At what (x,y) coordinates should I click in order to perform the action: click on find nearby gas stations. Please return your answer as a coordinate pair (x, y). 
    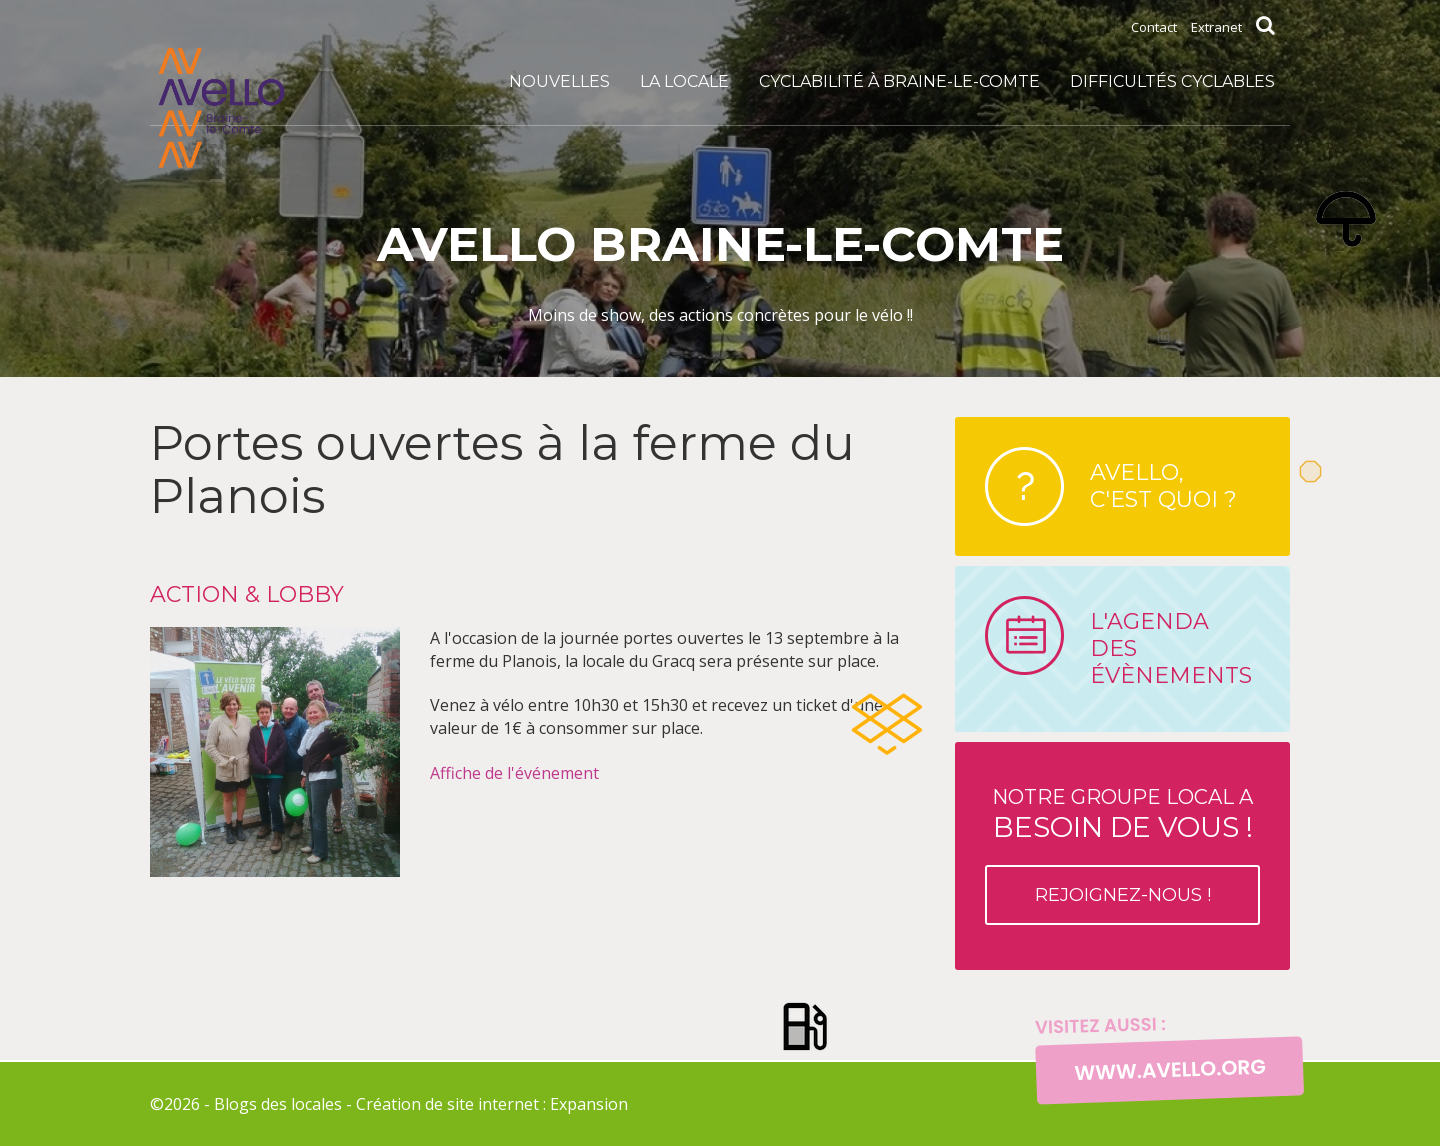
    Looking at the image, I should click on (804, 1026).